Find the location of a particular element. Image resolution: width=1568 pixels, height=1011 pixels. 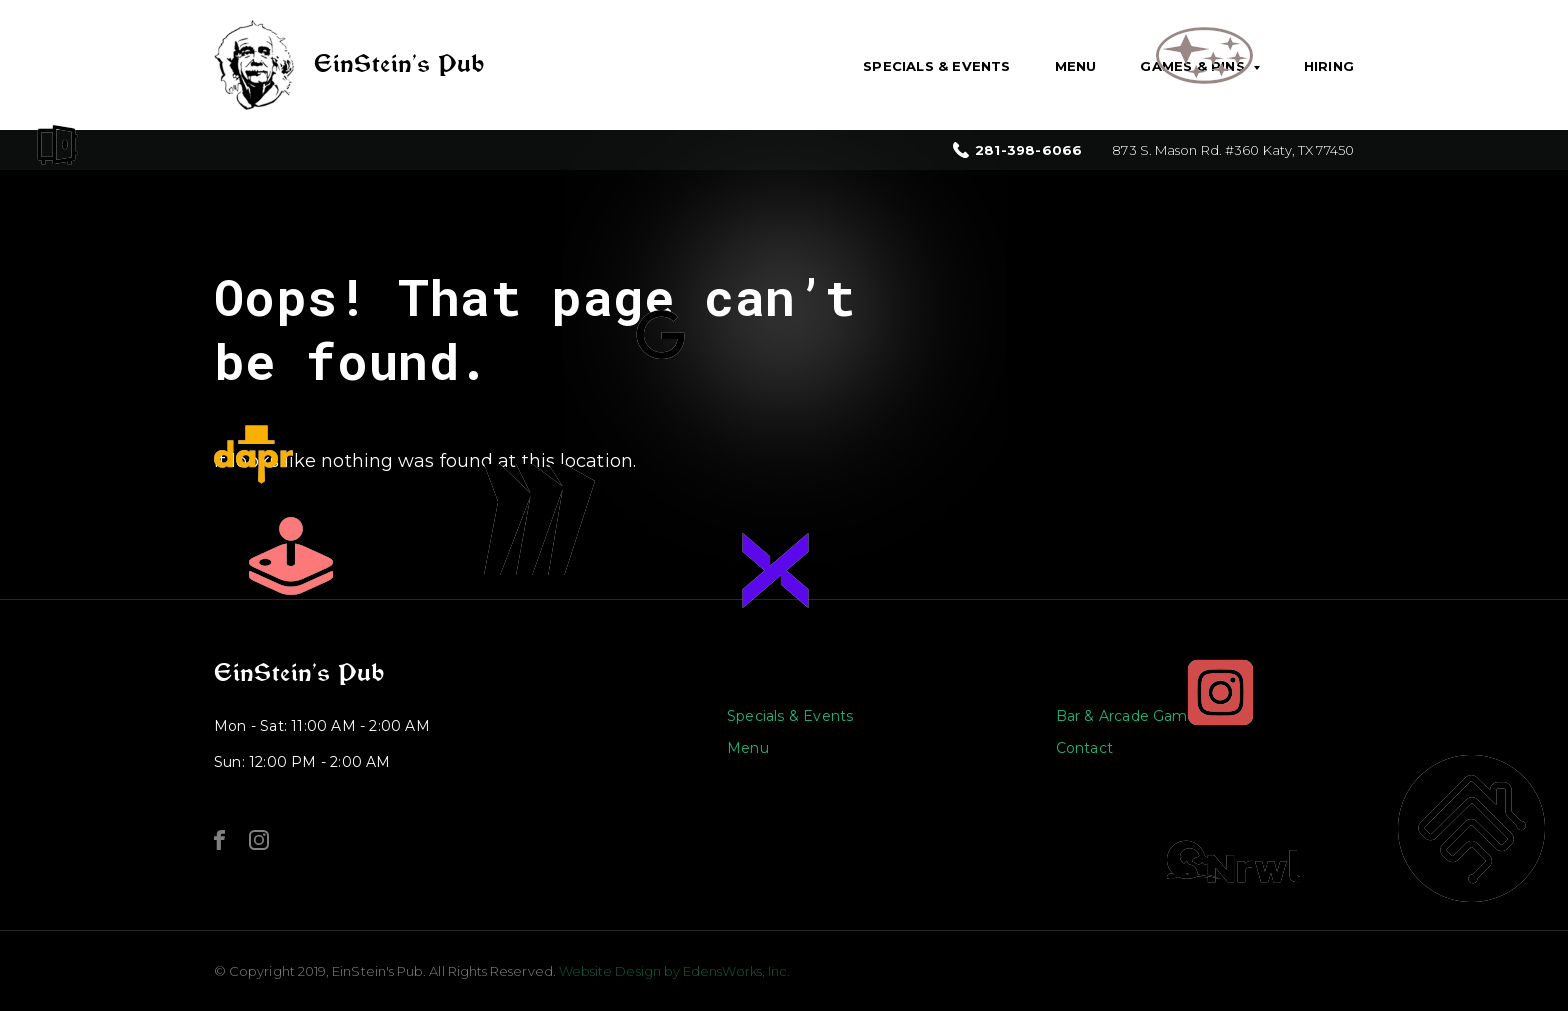

open Miro collaborative whiteboard app is located at coordinates (539, 519).